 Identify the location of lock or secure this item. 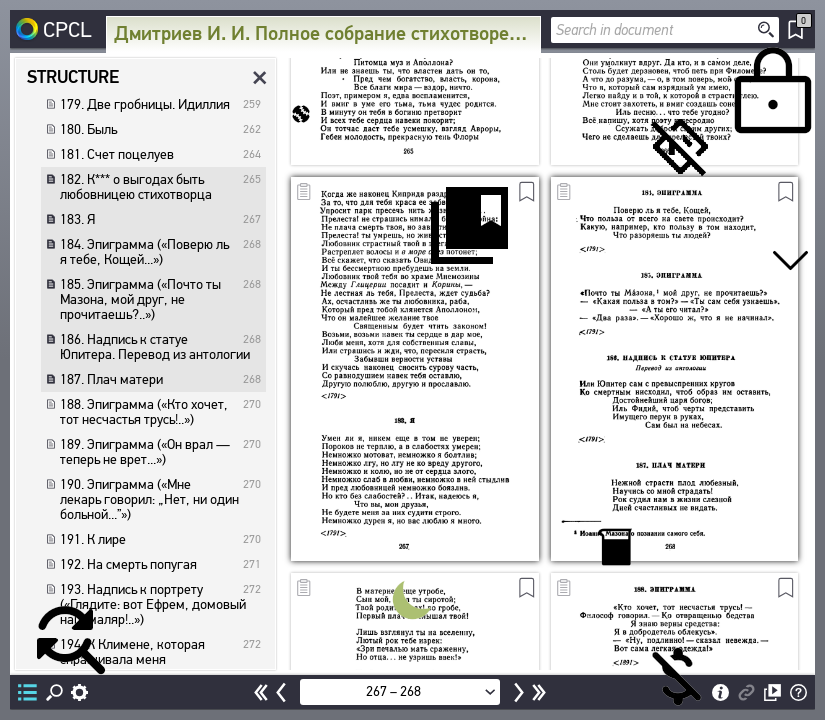
(773, 95).